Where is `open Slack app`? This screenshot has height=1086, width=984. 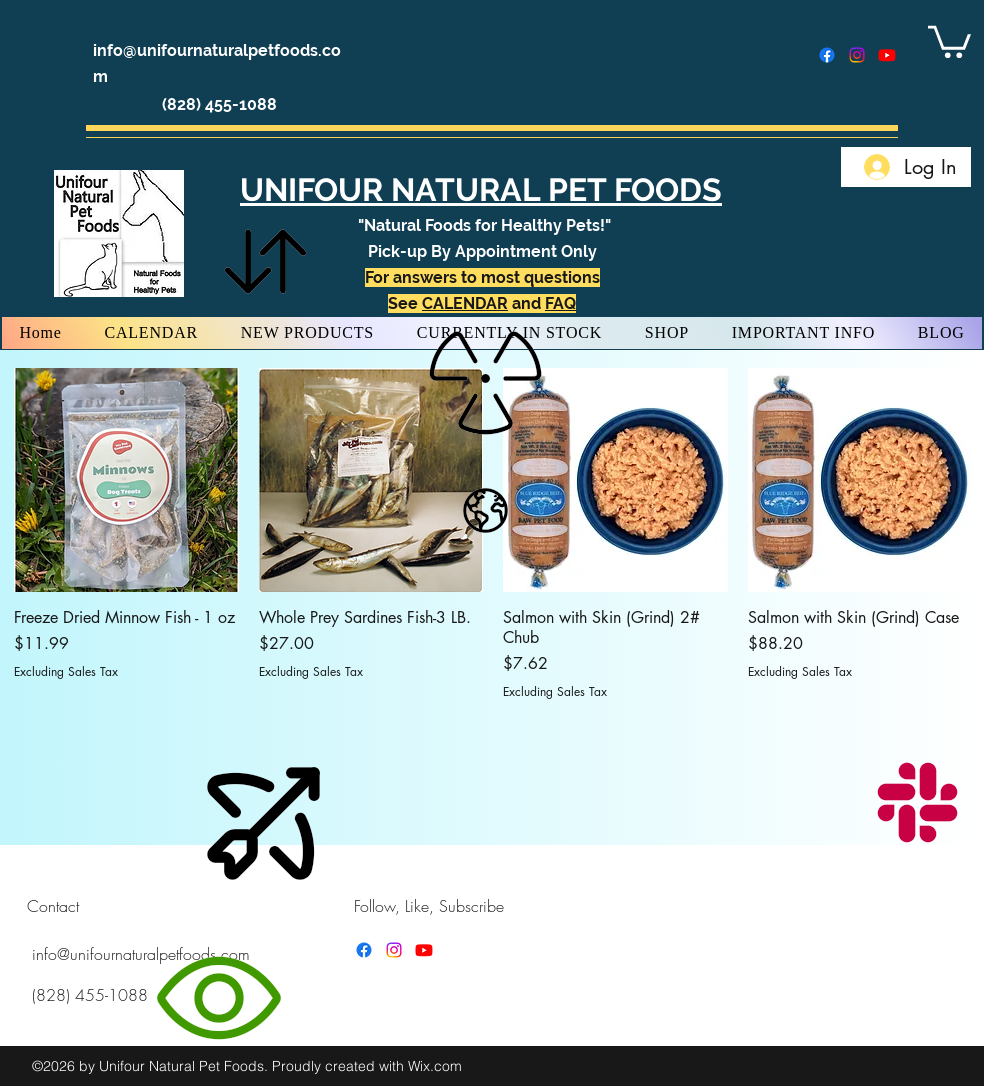
open Slack app is located at coordinates (917, 802).